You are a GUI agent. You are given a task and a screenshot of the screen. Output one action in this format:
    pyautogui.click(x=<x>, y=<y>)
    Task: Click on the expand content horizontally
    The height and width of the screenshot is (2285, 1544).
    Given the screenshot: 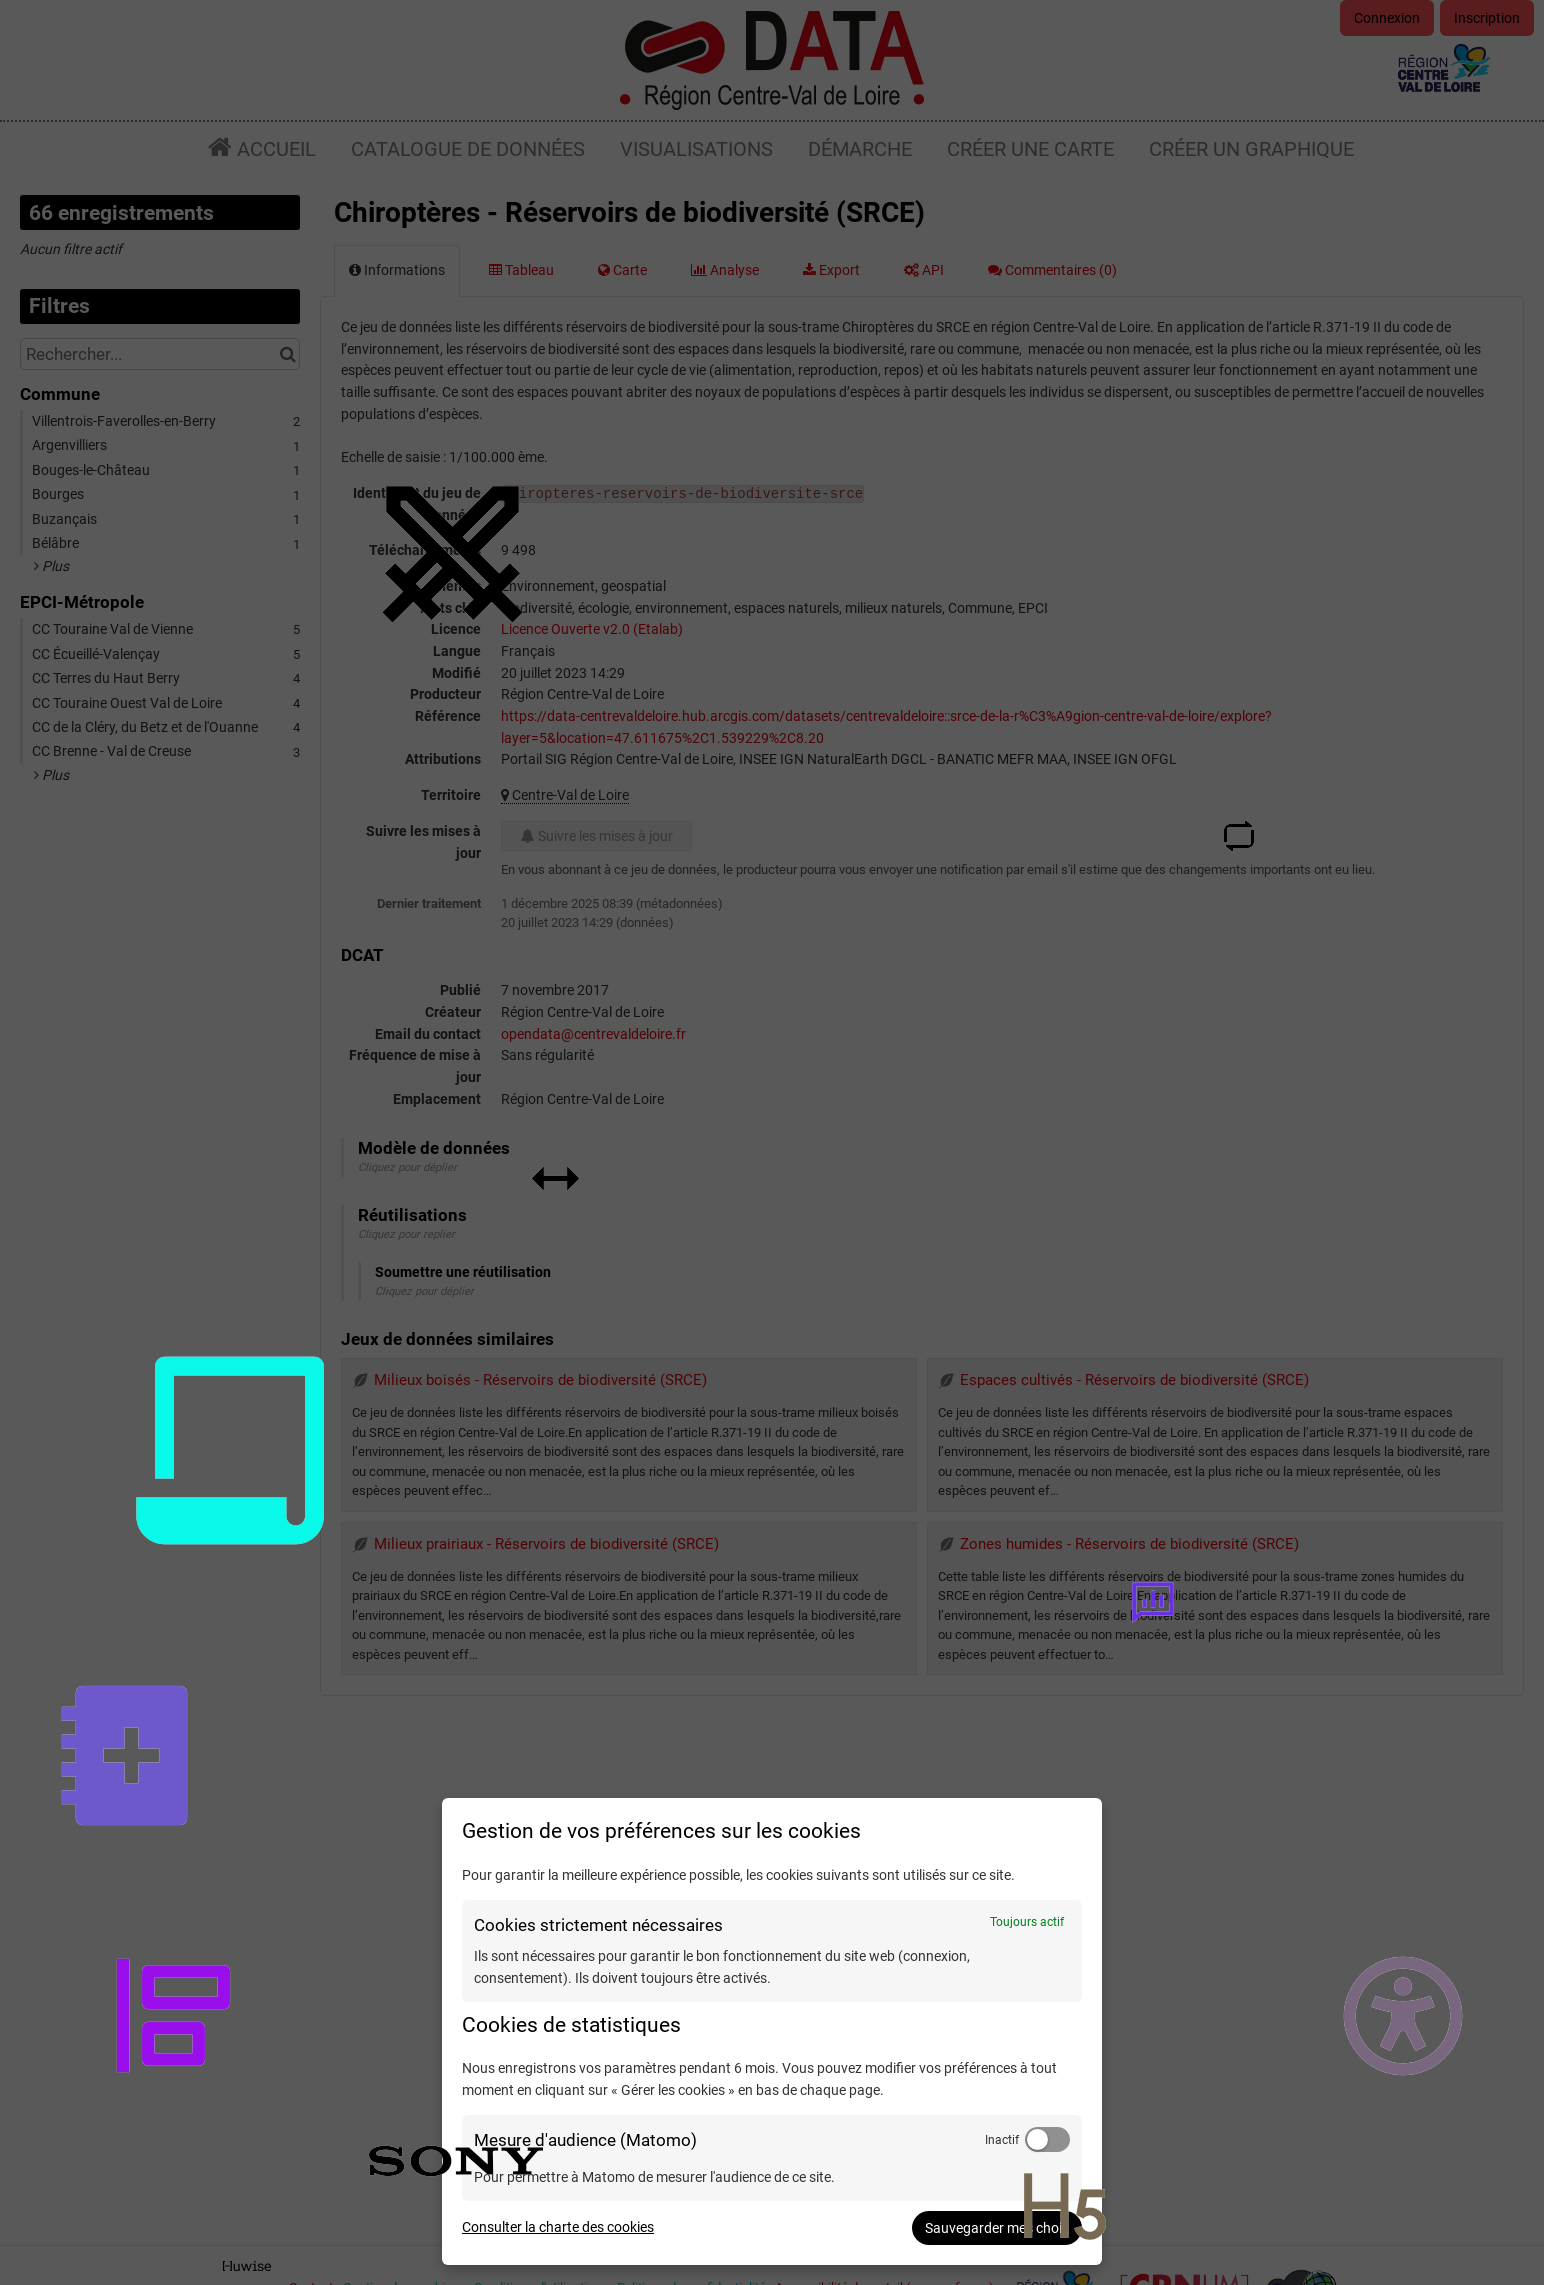 What is the action you would take?
    pyautogui.click(x=555, y=1178)
    